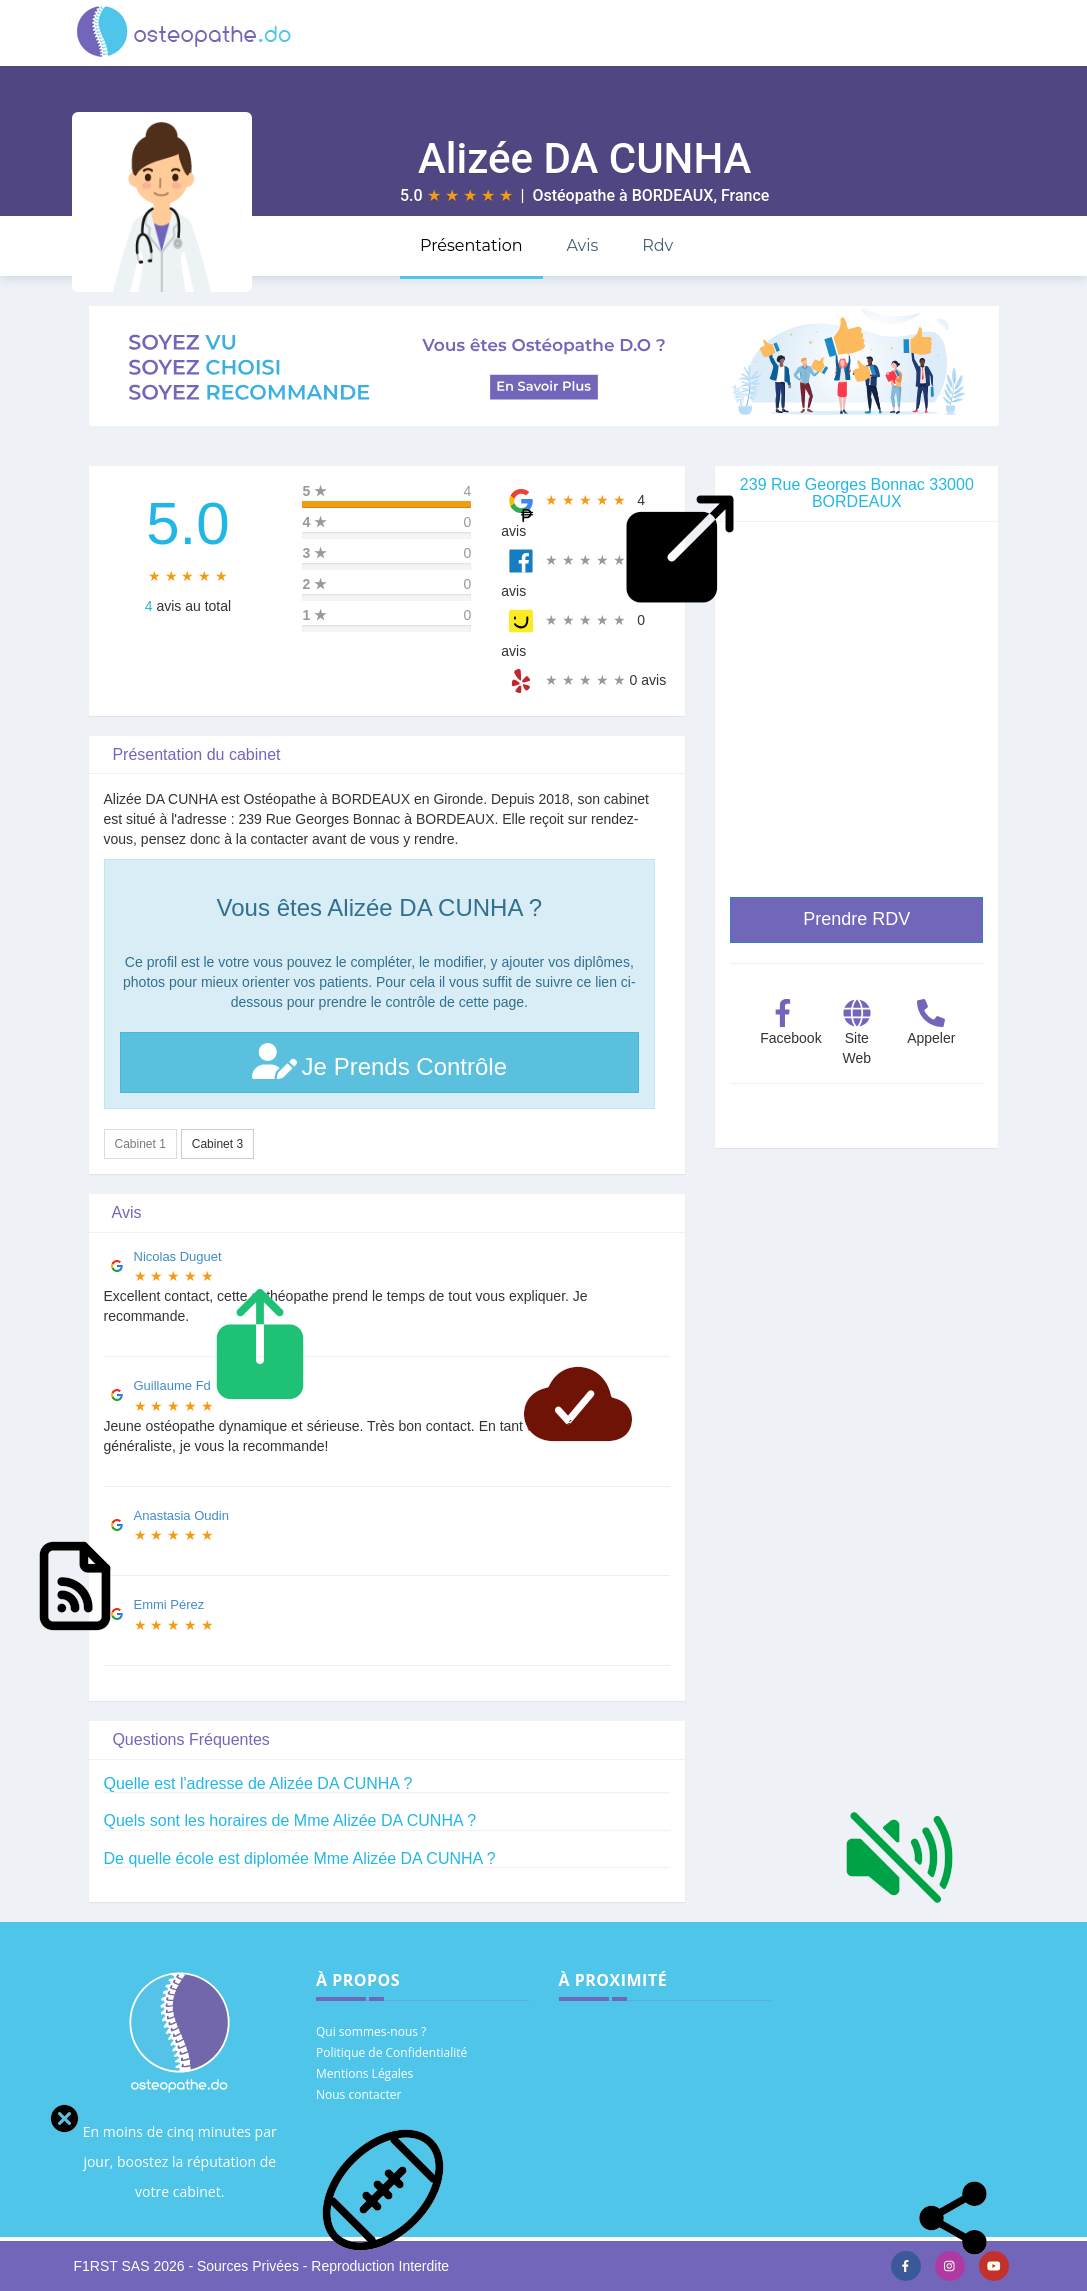  I want to click on file successfully uploaded to cloud storage, so click(578, 1404).